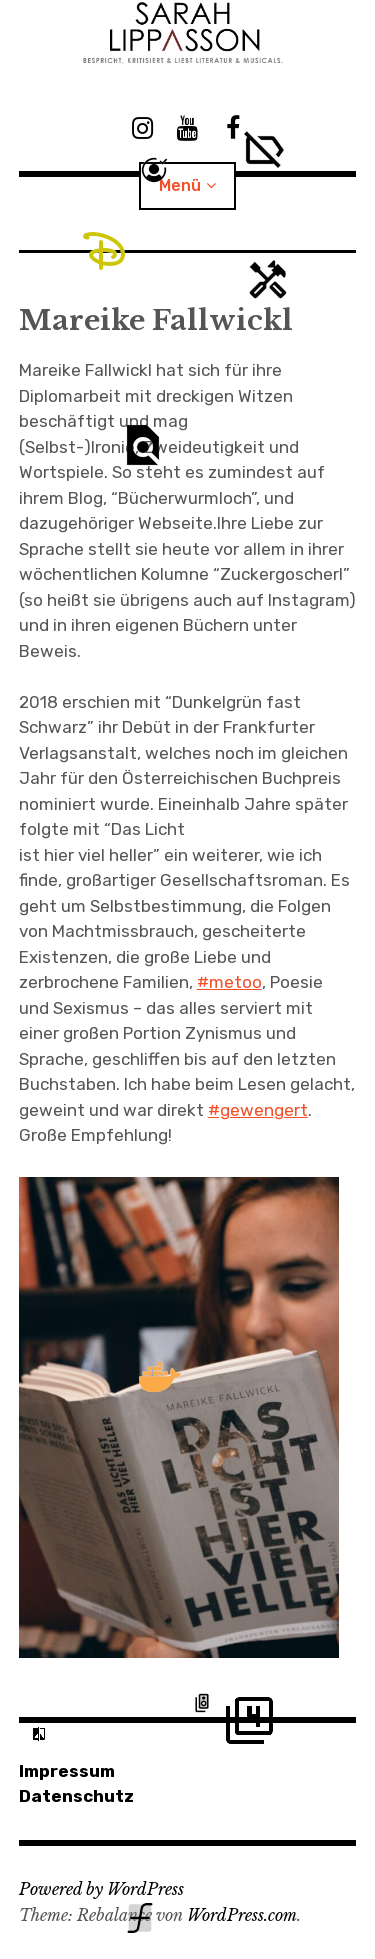  Describe the element at coordinates (39, 1734) in the screenshot. I see `compare two images side by side` at that location.